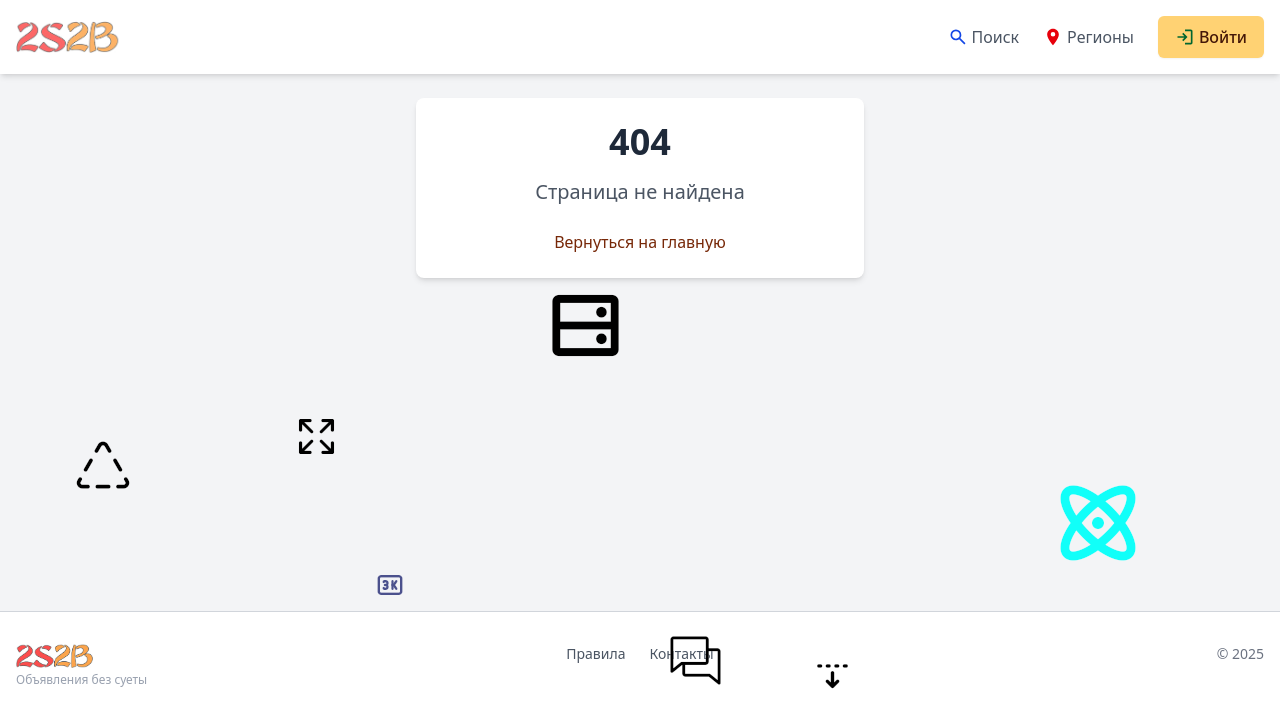  What do you see at coordinates (316, 436) in the screenshot?
I see `expand to fullscreen mode` at bounding box center [316, 436].